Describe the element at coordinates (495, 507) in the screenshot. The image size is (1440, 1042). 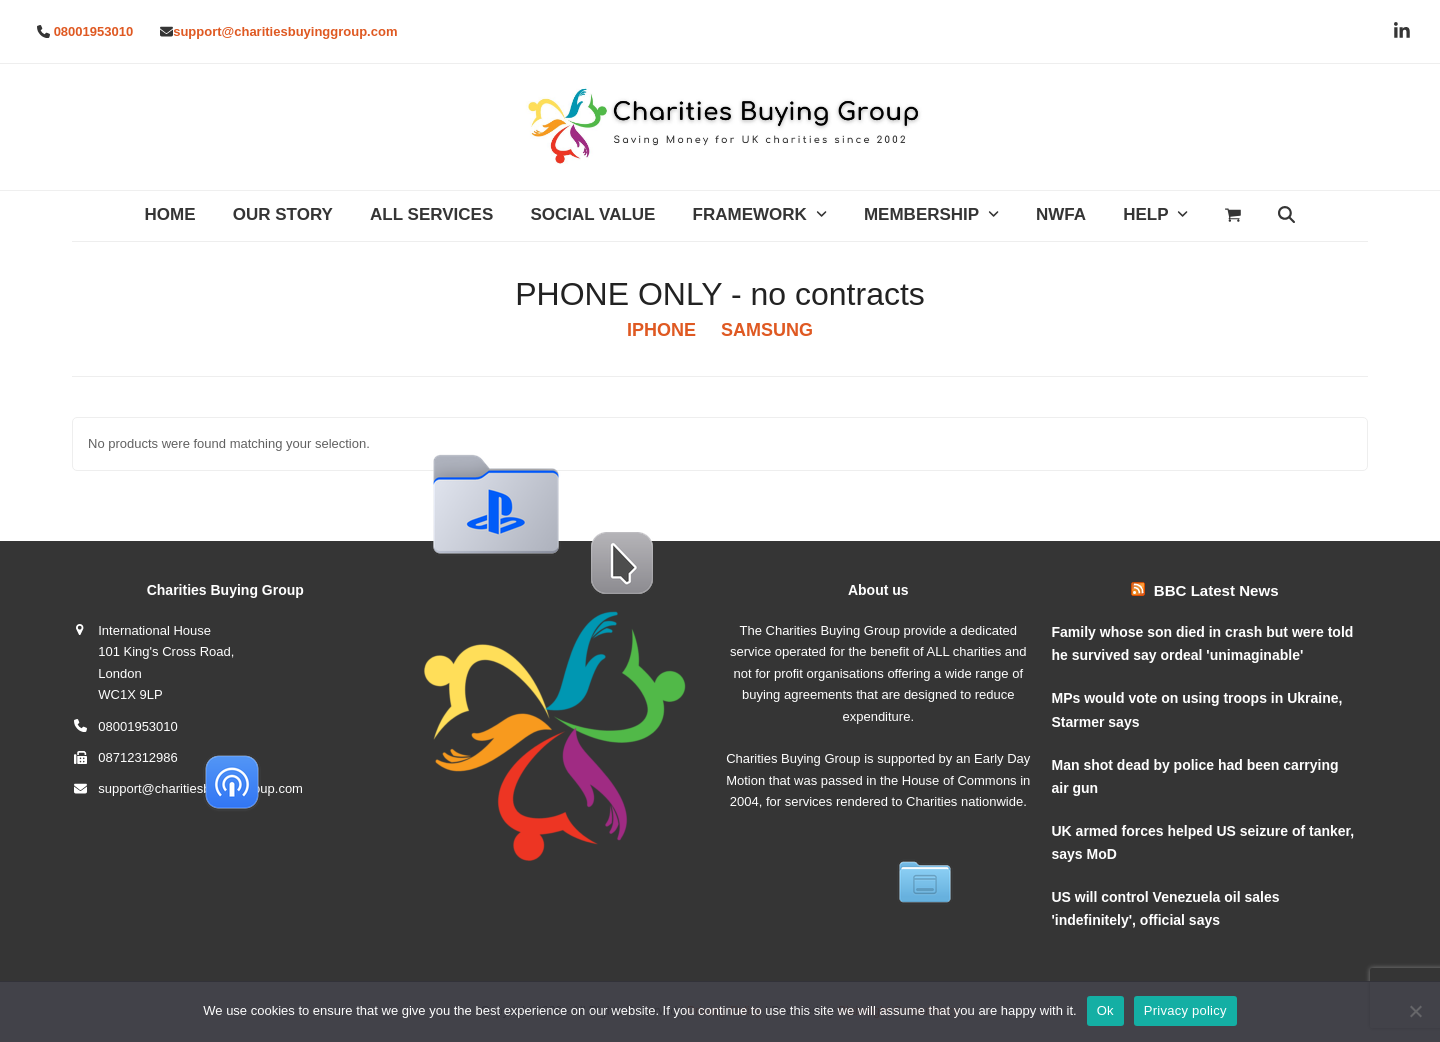
I see `open folder containing PlayStation games or content` at that location.